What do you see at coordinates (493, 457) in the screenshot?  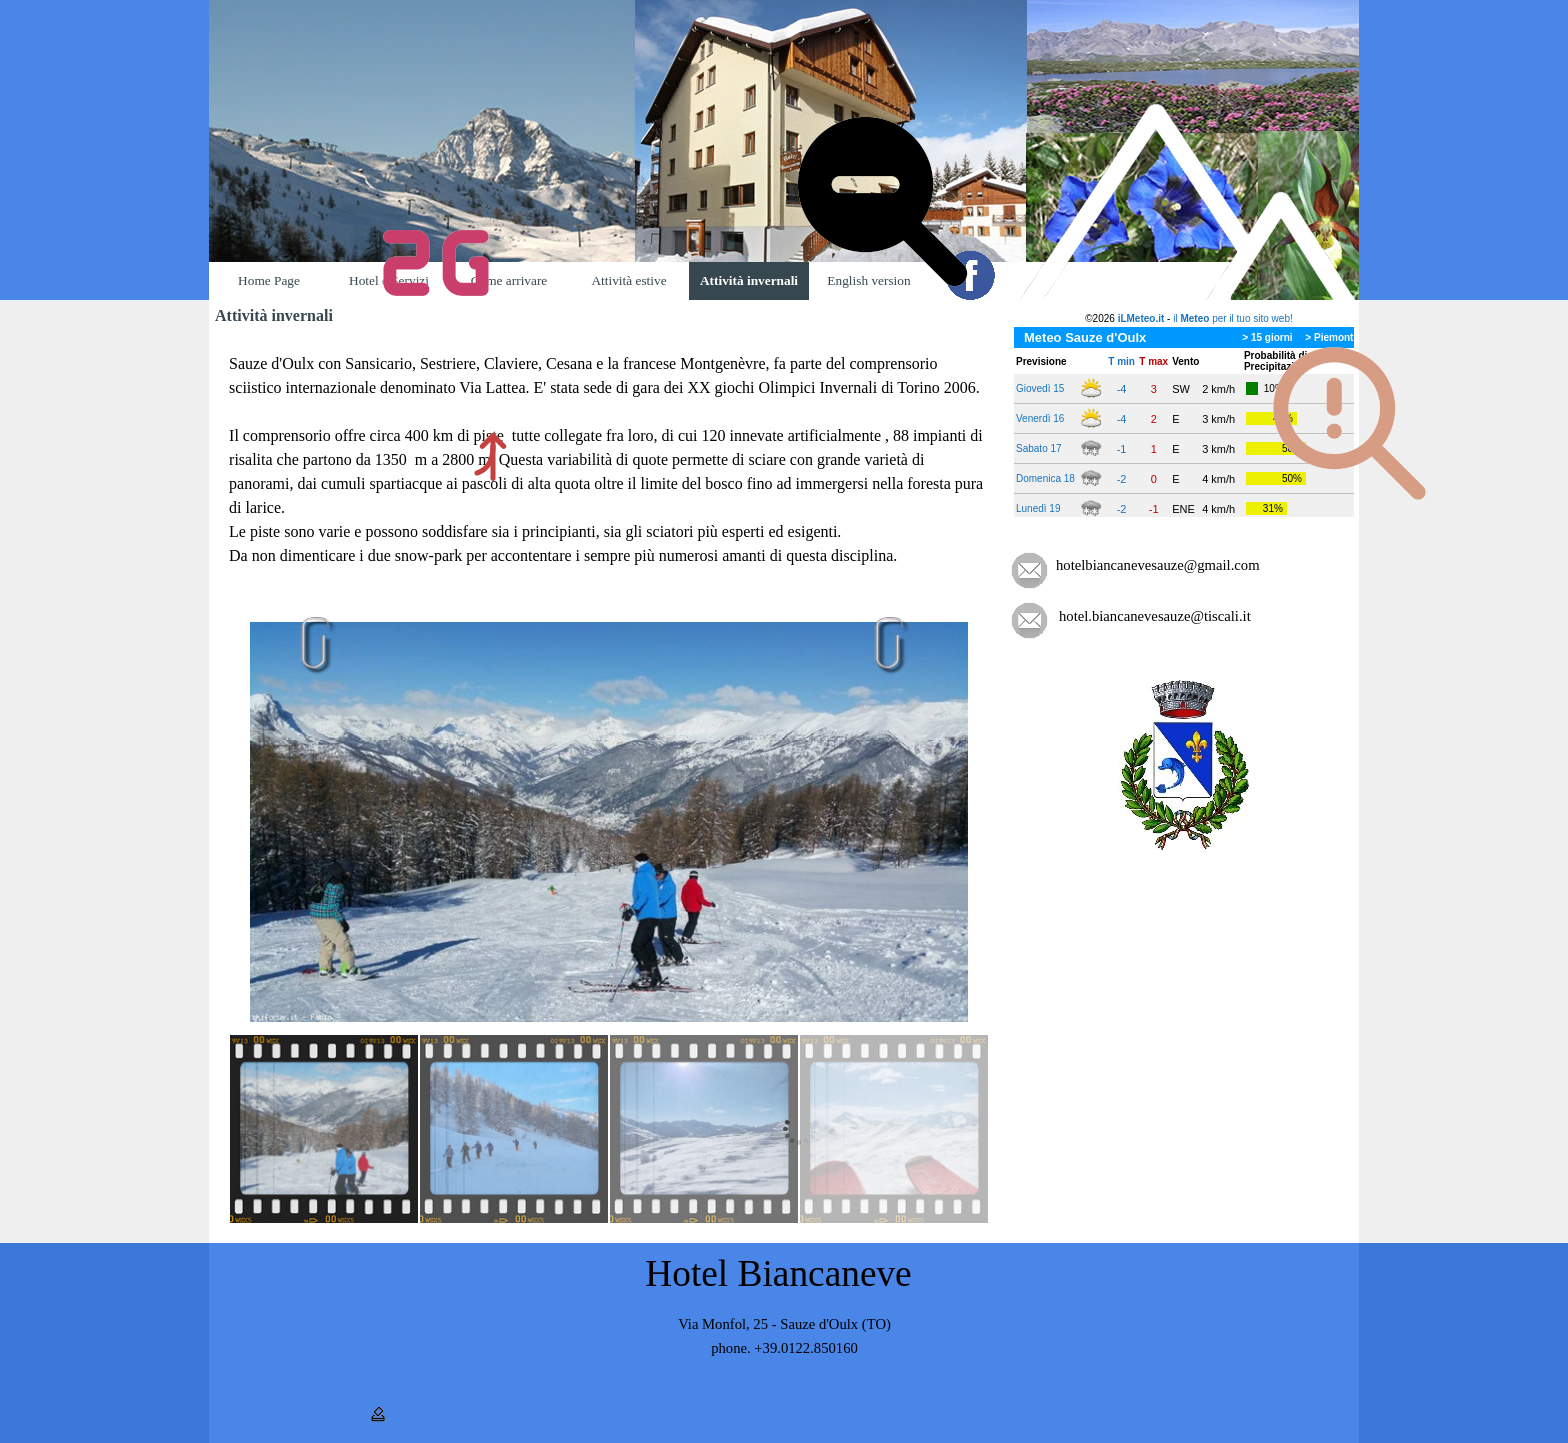 I see `merge content or branches to the left` at bounding box center [493, 457].